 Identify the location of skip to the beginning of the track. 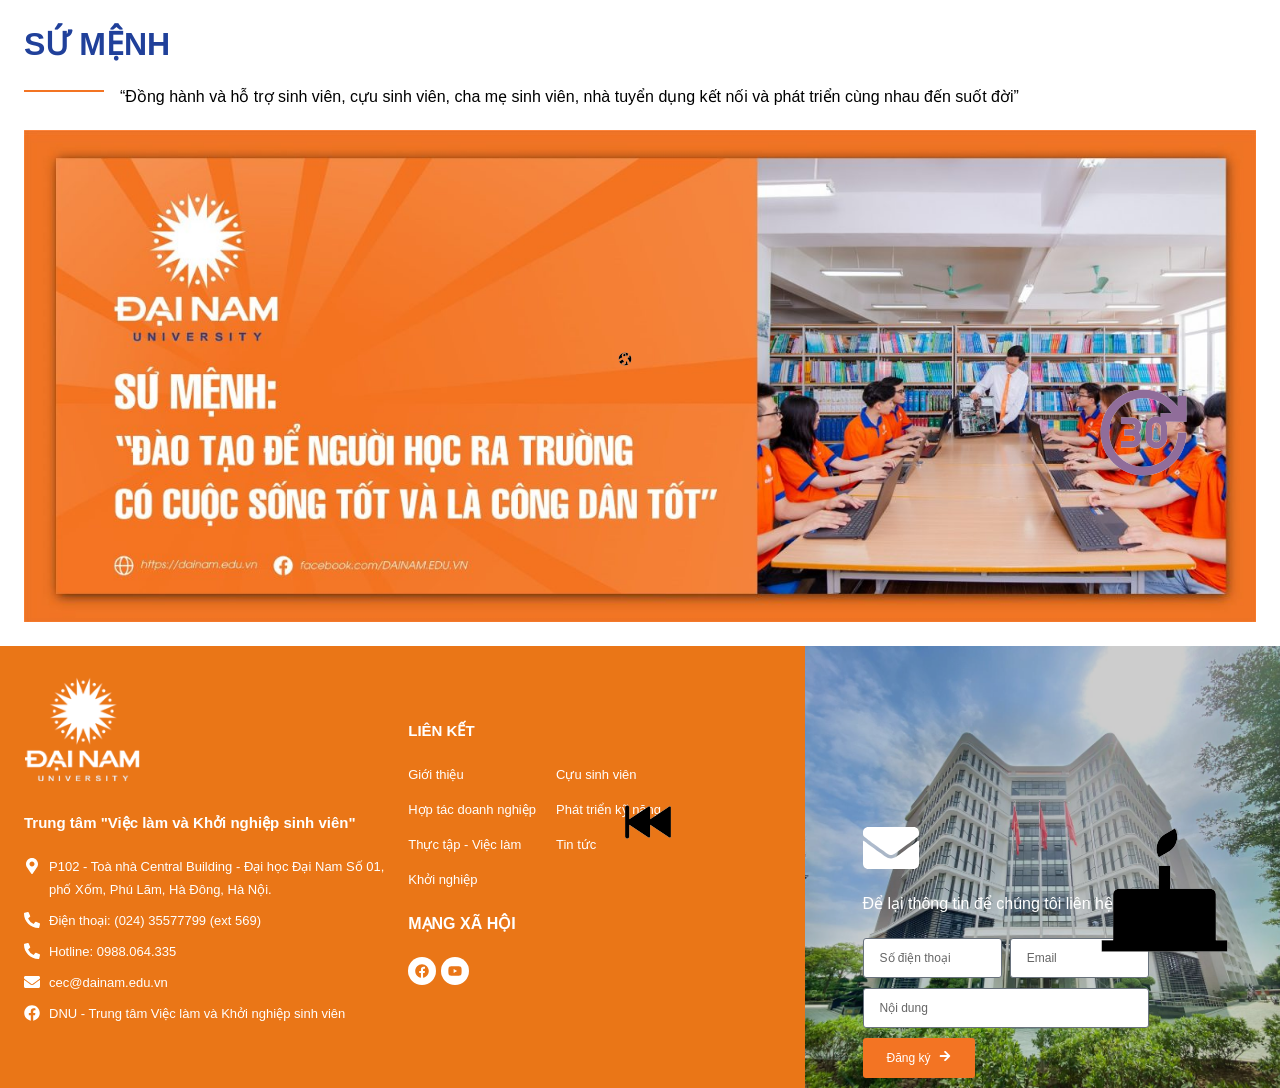
(648, 822).